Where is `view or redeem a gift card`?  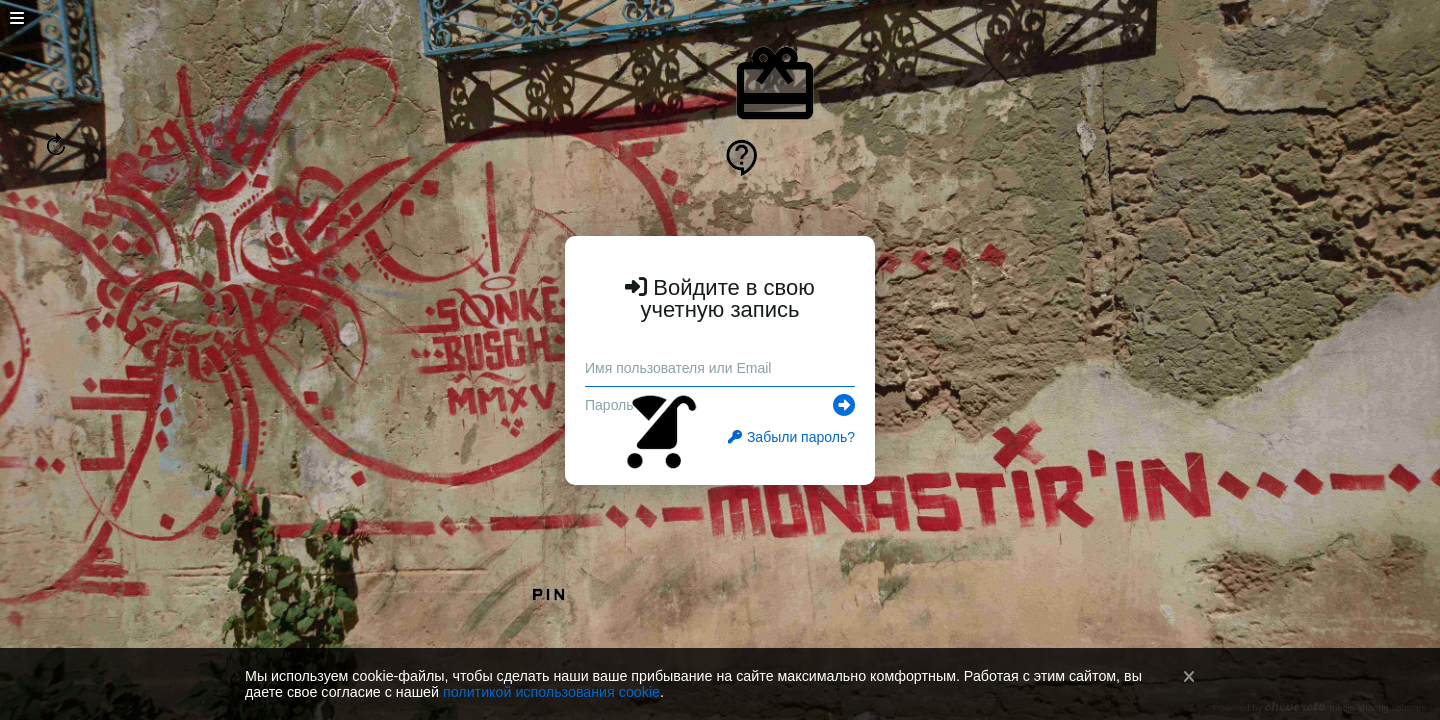 view or redeem a gift card is located at coordinates (775, 85).